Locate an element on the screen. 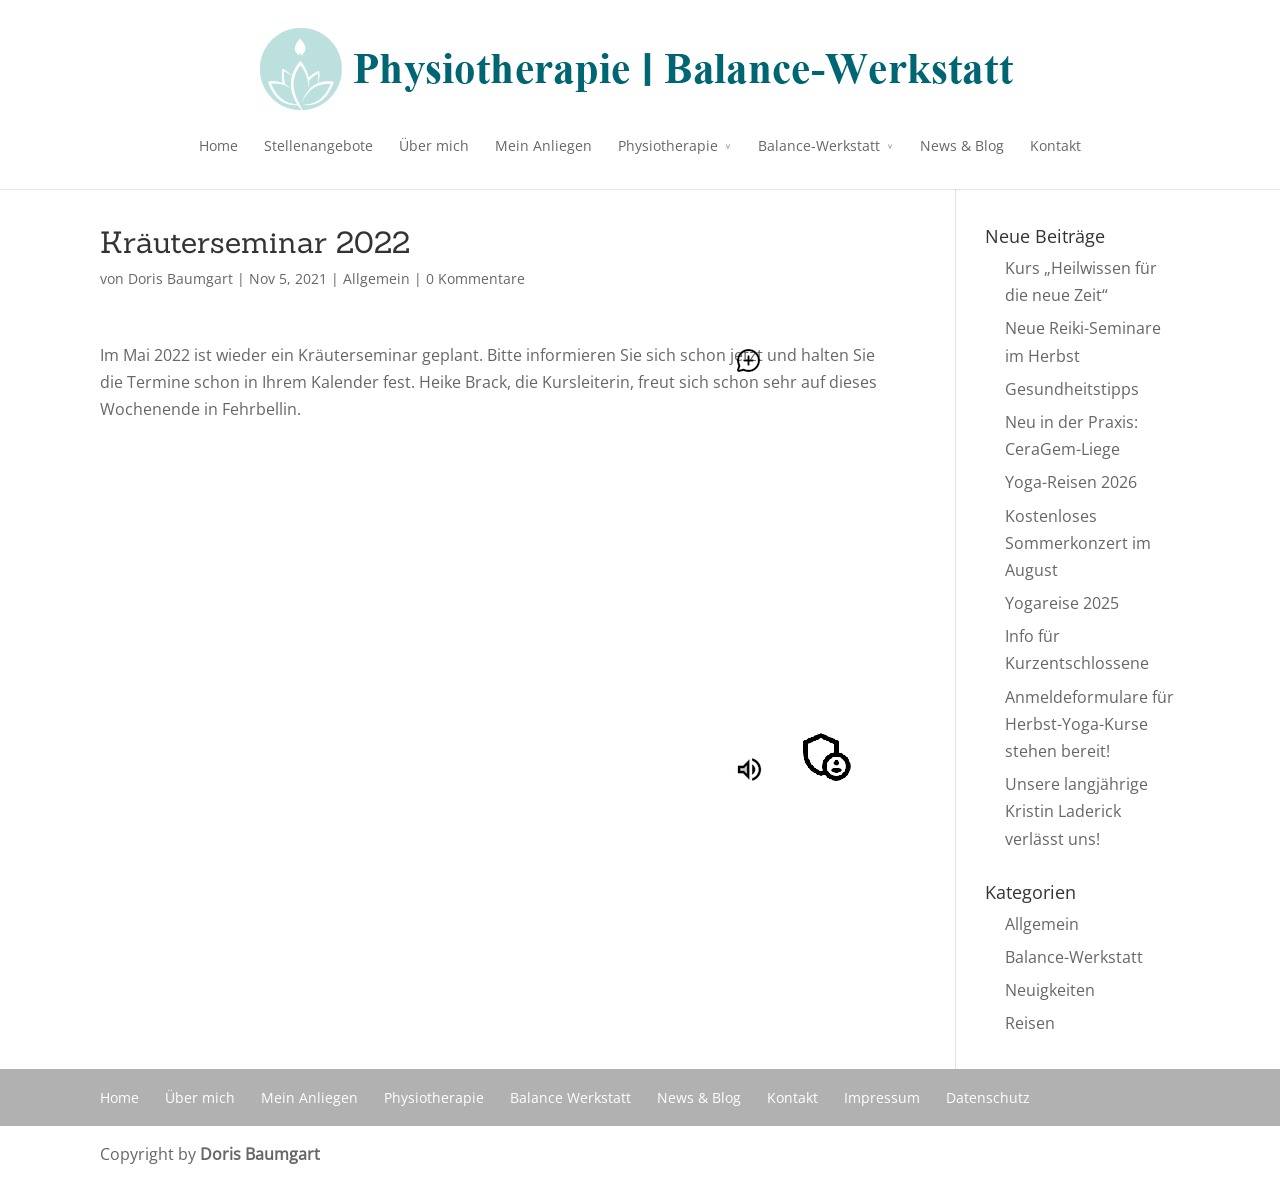 This screenshot has height=1183, width=1280. start a new conversation is located at coordinates (748, 360).